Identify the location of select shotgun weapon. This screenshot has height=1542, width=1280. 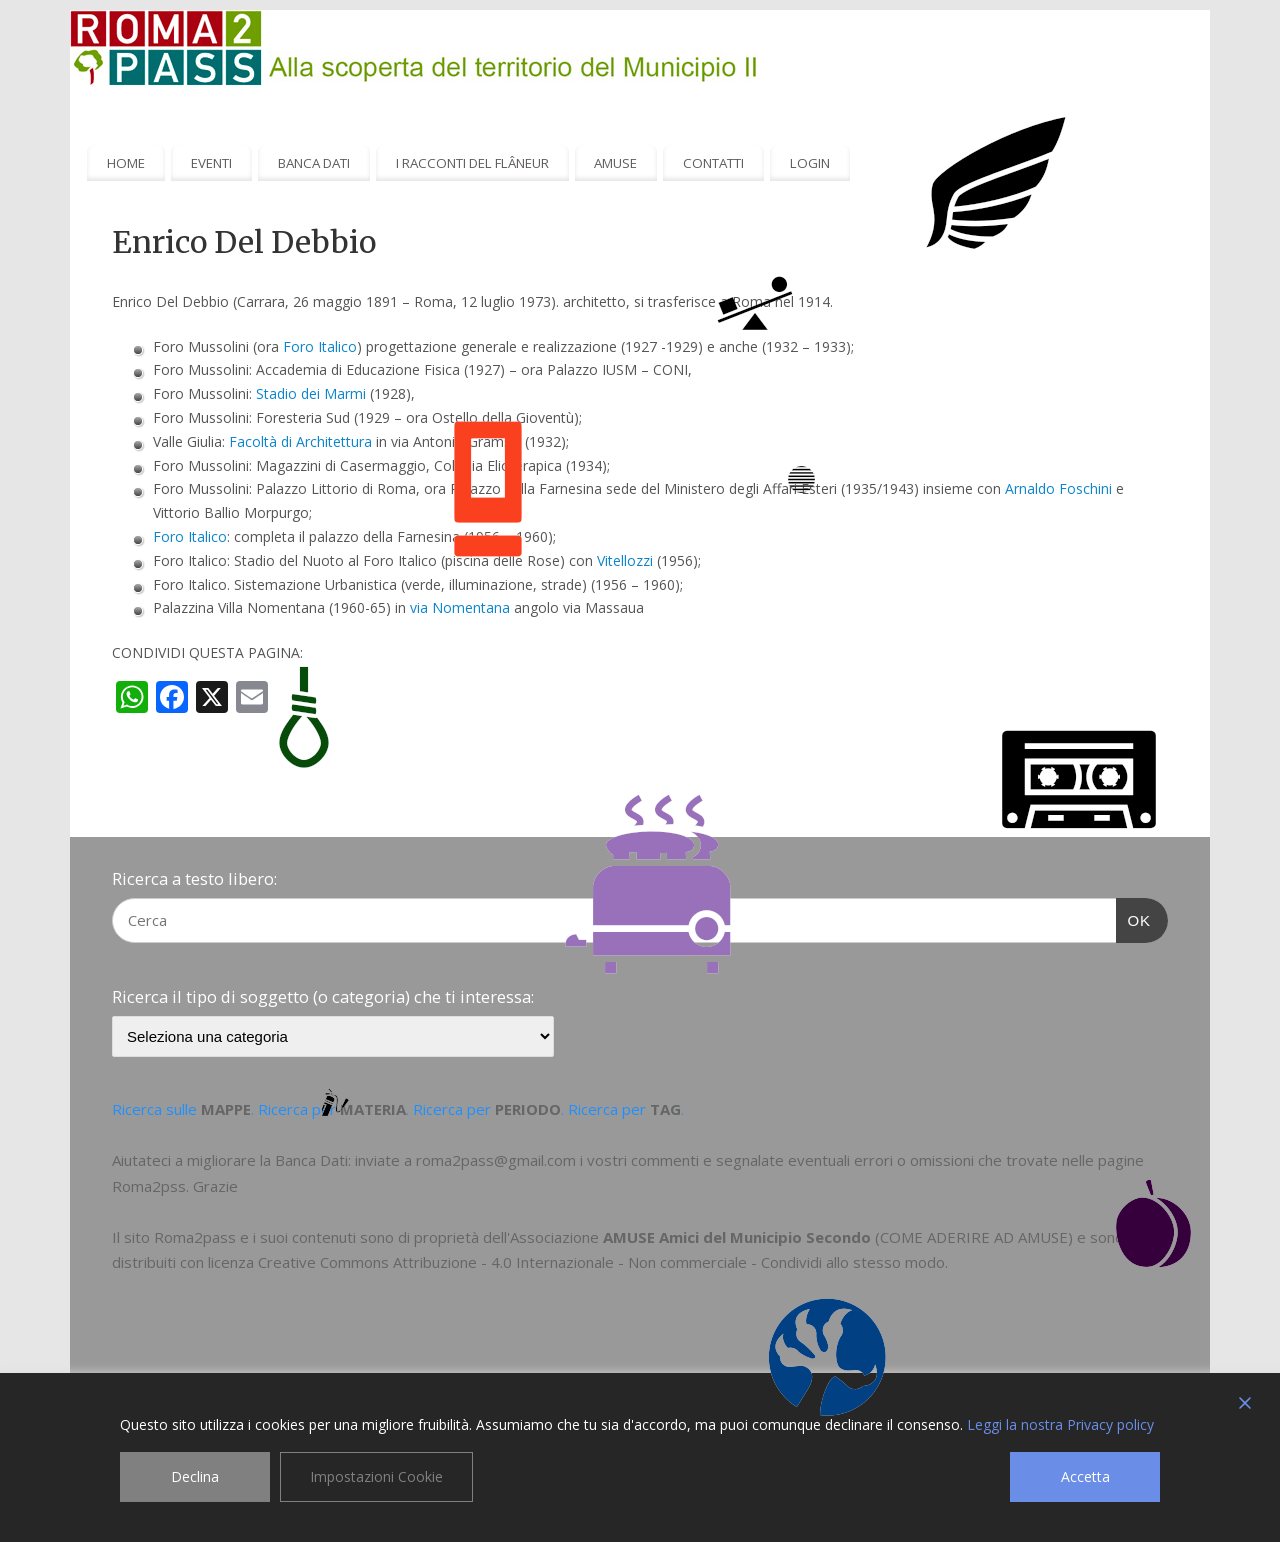
(488, 489).